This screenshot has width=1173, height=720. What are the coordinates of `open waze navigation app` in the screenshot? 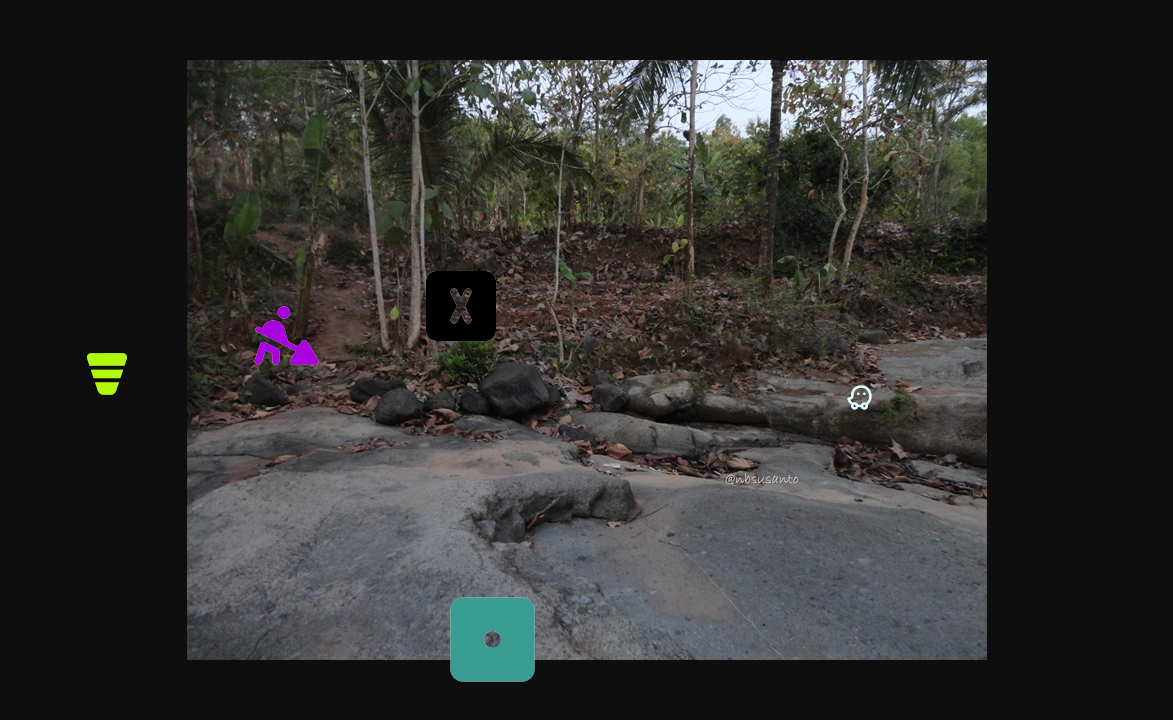 It's located at (859, 397).